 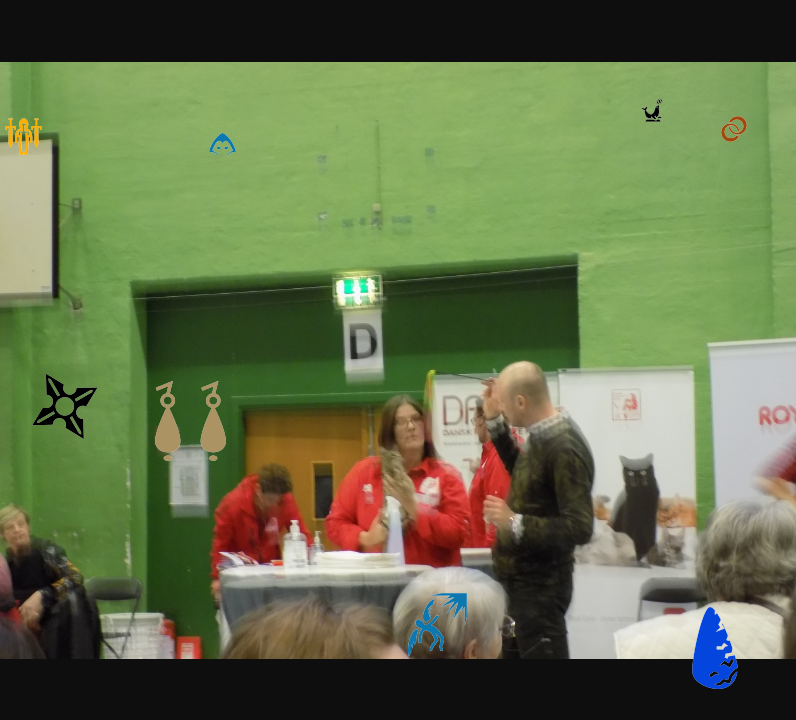 What do you see at coordinates (222, 145) in the screenshot?
I see `select hooded character or rogue class` at bounding box center [222, 145].